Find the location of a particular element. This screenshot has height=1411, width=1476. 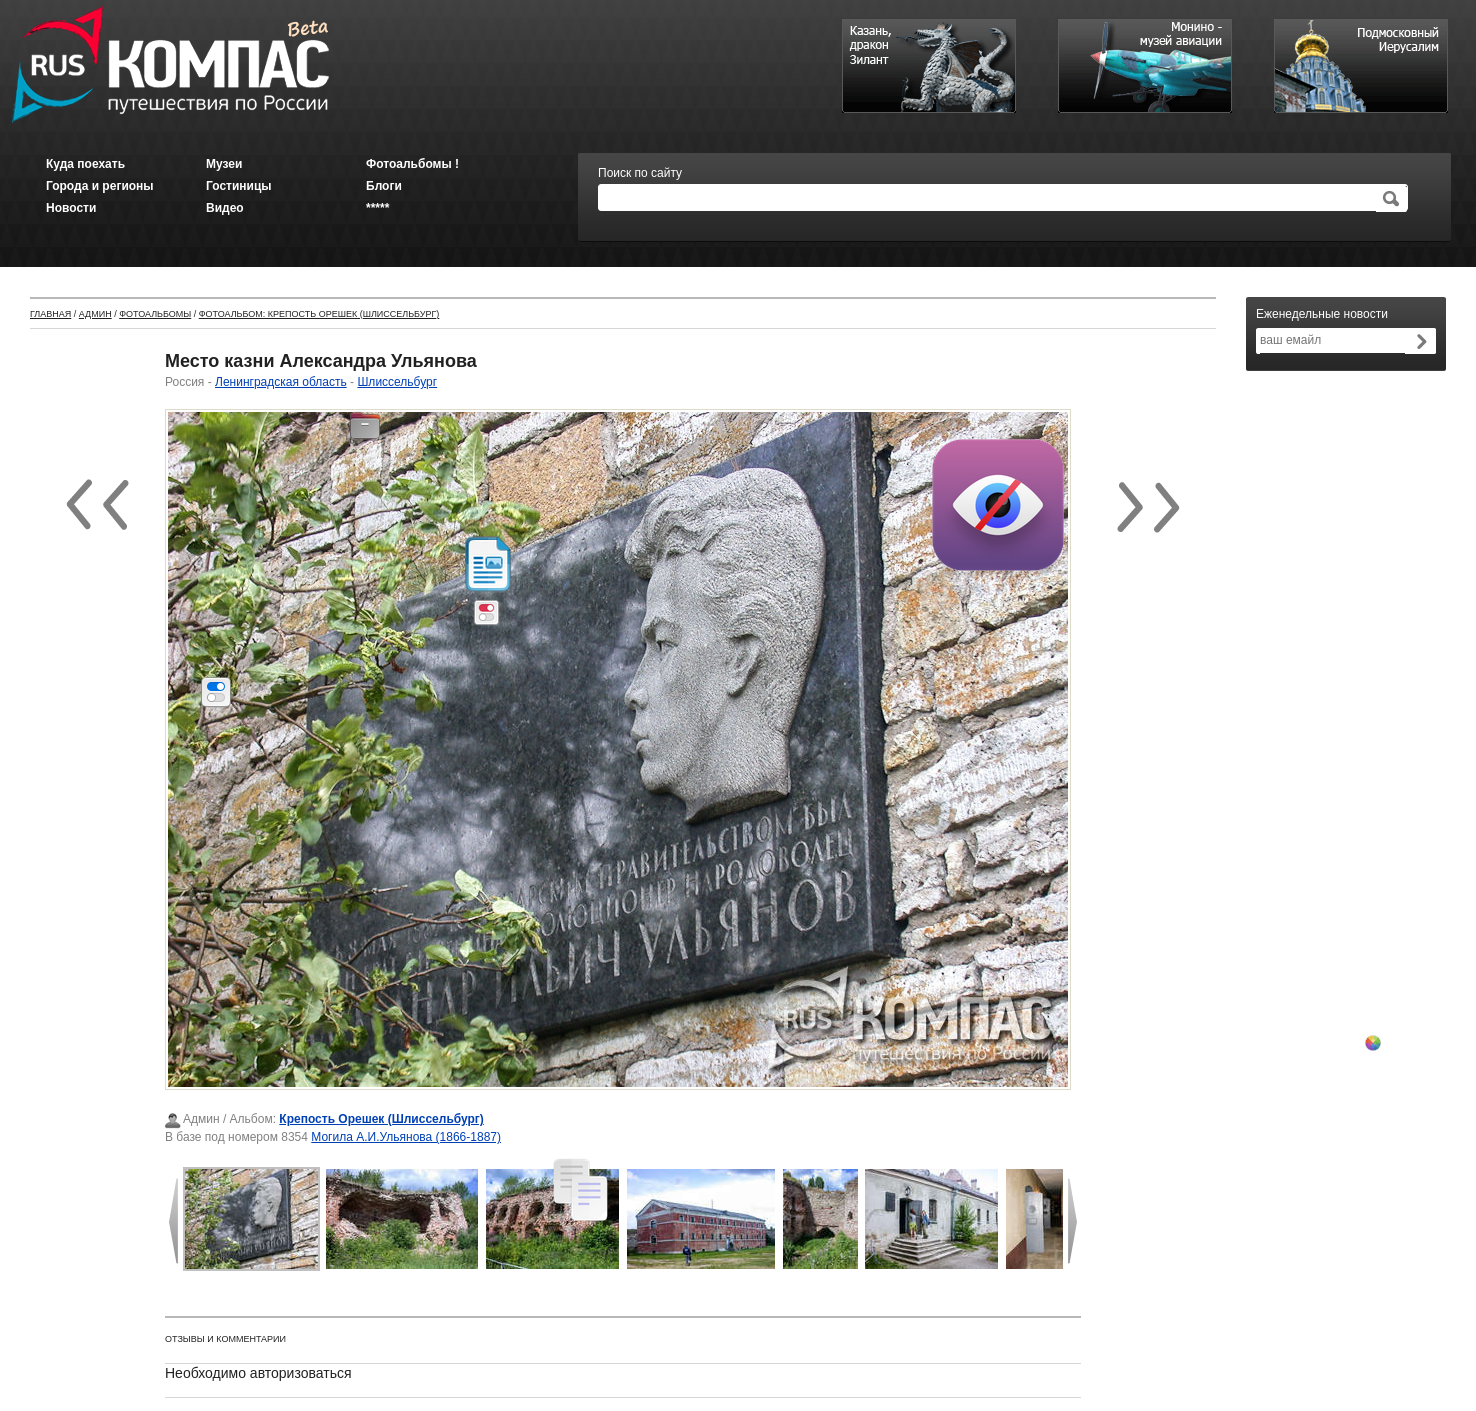

copy selected content to clipboard is located at coordinates (580, 1189).